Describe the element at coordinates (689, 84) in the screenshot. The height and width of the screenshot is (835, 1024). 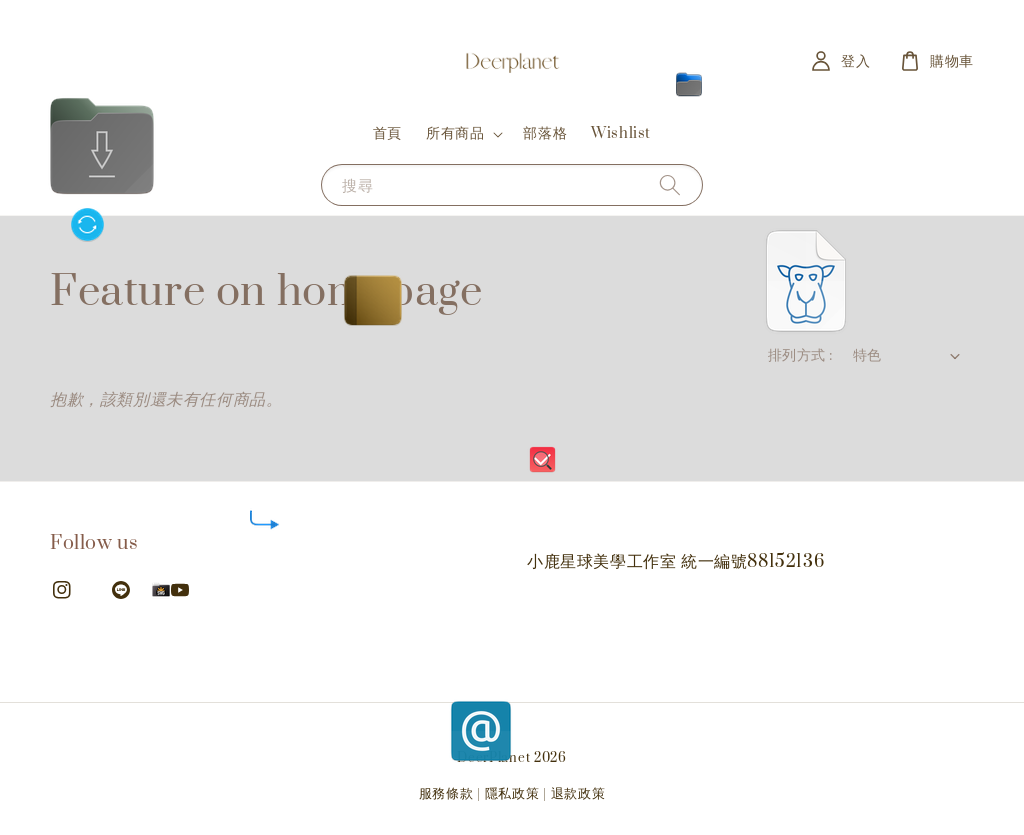
I see `drop files here to move them into this folder` at that location.